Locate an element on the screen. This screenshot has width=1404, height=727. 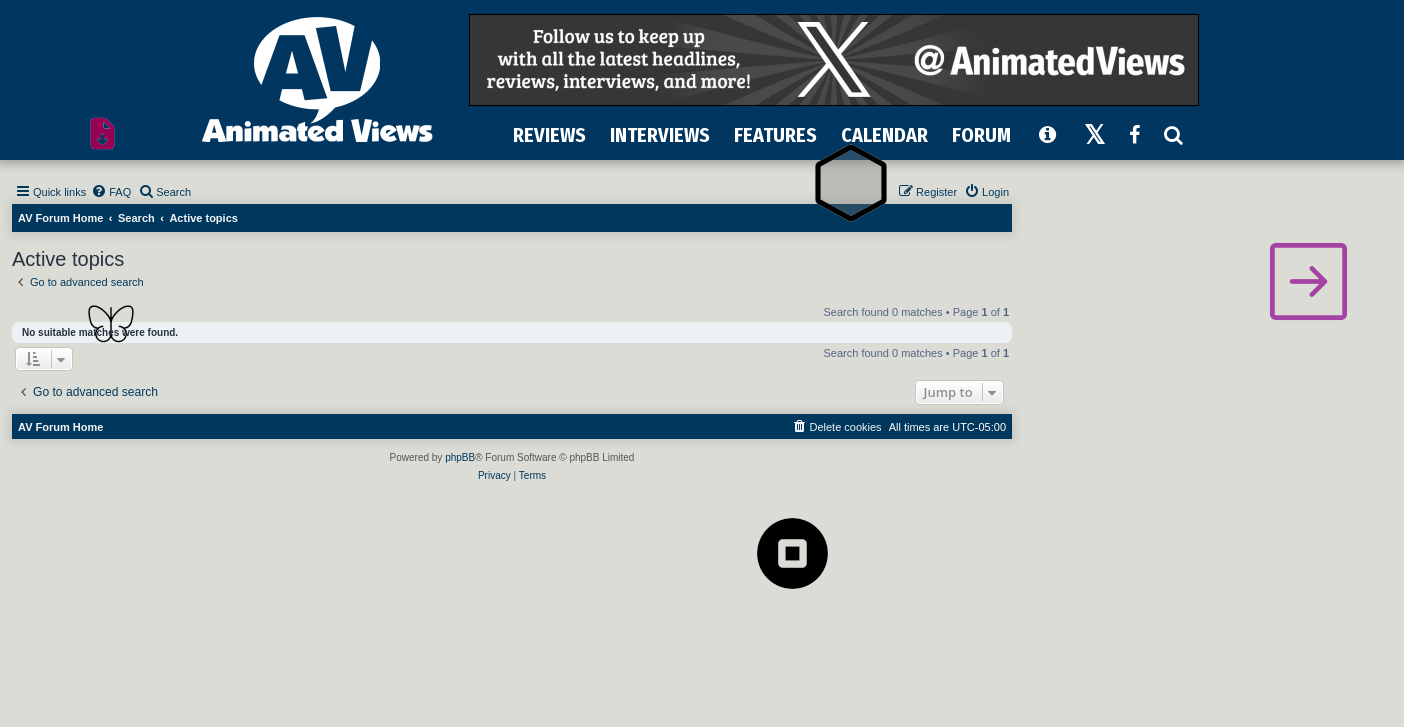
stop media playback is located at coordinates (792, 553).